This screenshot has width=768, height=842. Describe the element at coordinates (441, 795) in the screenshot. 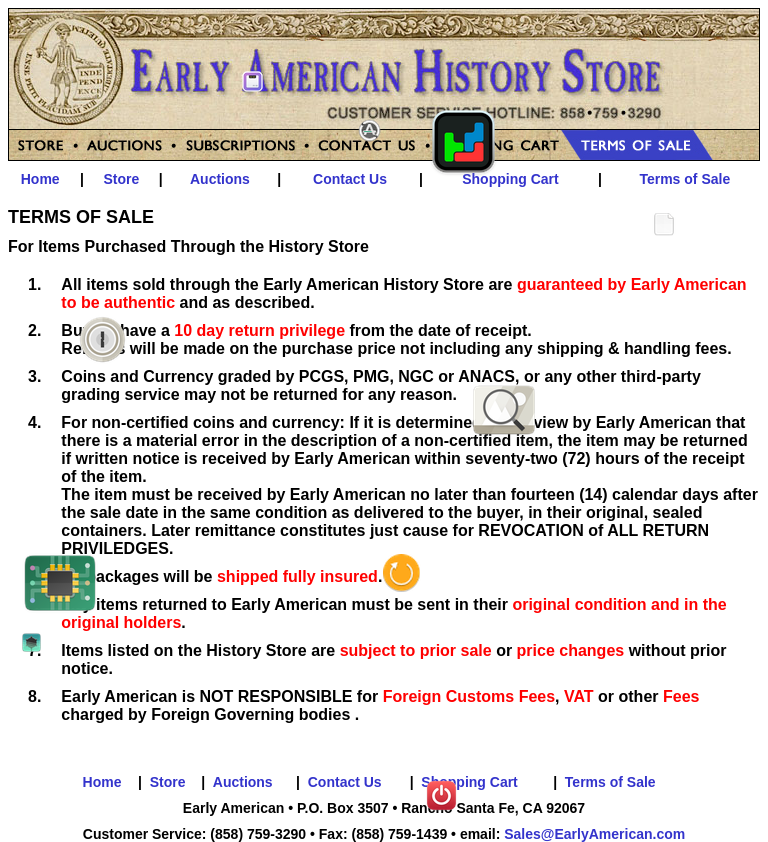

I see `shut down or power off the device` at that location.